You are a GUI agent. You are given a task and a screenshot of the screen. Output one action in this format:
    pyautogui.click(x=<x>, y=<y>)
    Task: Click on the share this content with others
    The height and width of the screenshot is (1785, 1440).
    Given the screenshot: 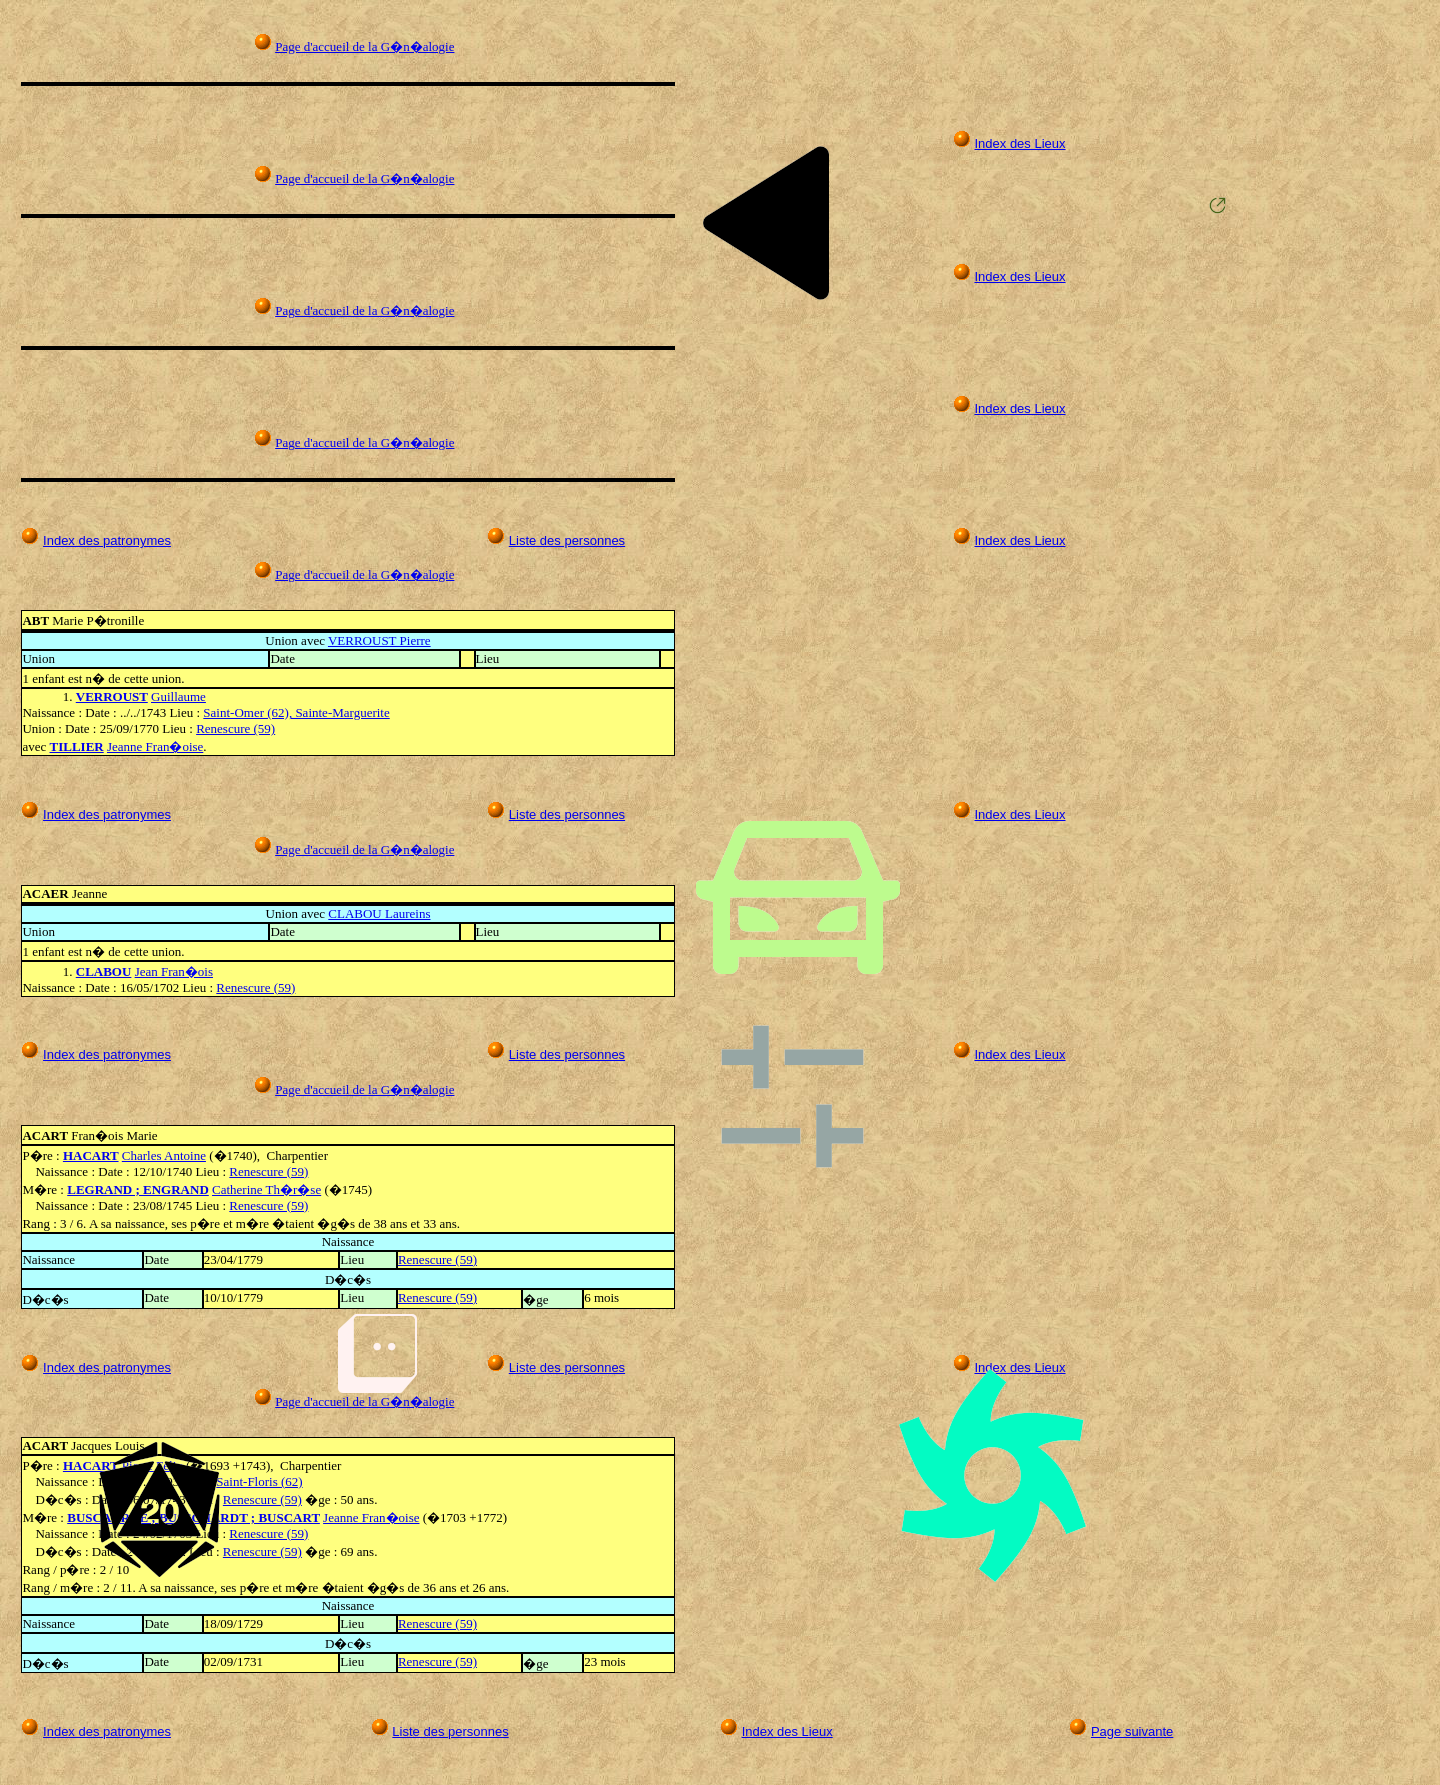 What is the action you would take?
    pyautogui.click(x=1217, y=205)
    